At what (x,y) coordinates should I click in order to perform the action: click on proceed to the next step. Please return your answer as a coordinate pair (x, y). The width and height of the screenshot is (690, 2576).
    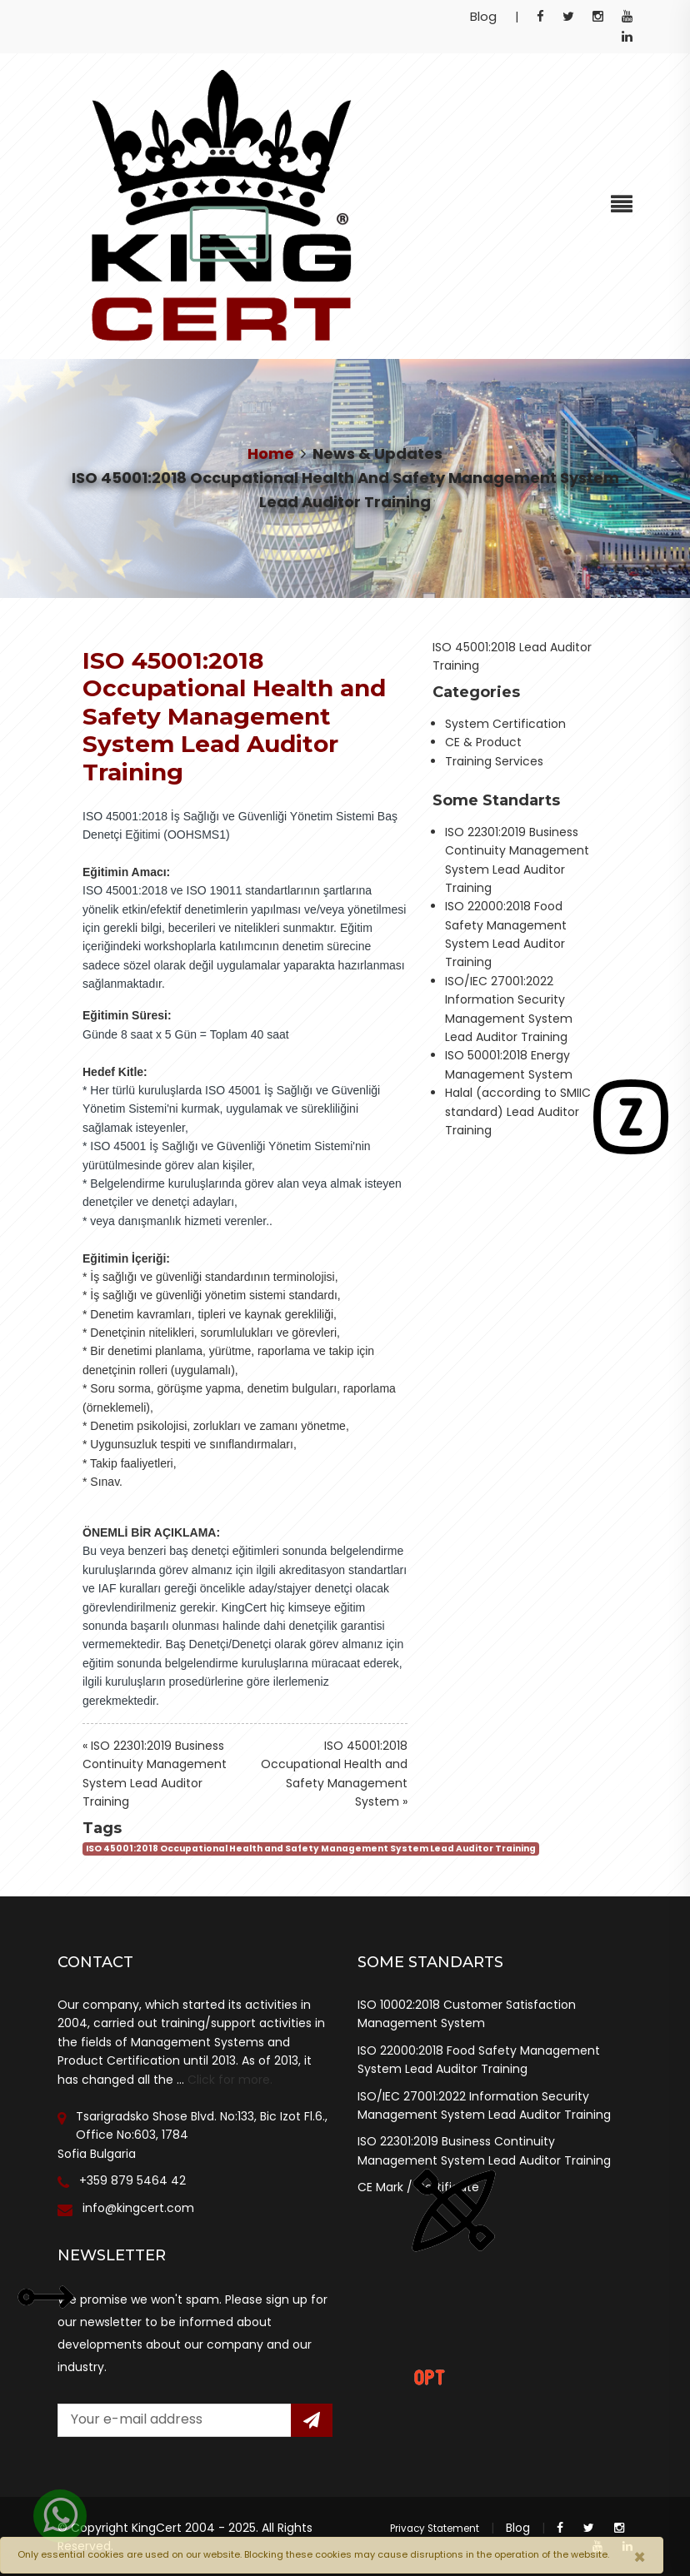
    Looking at the image, I should click on (46, 2297).